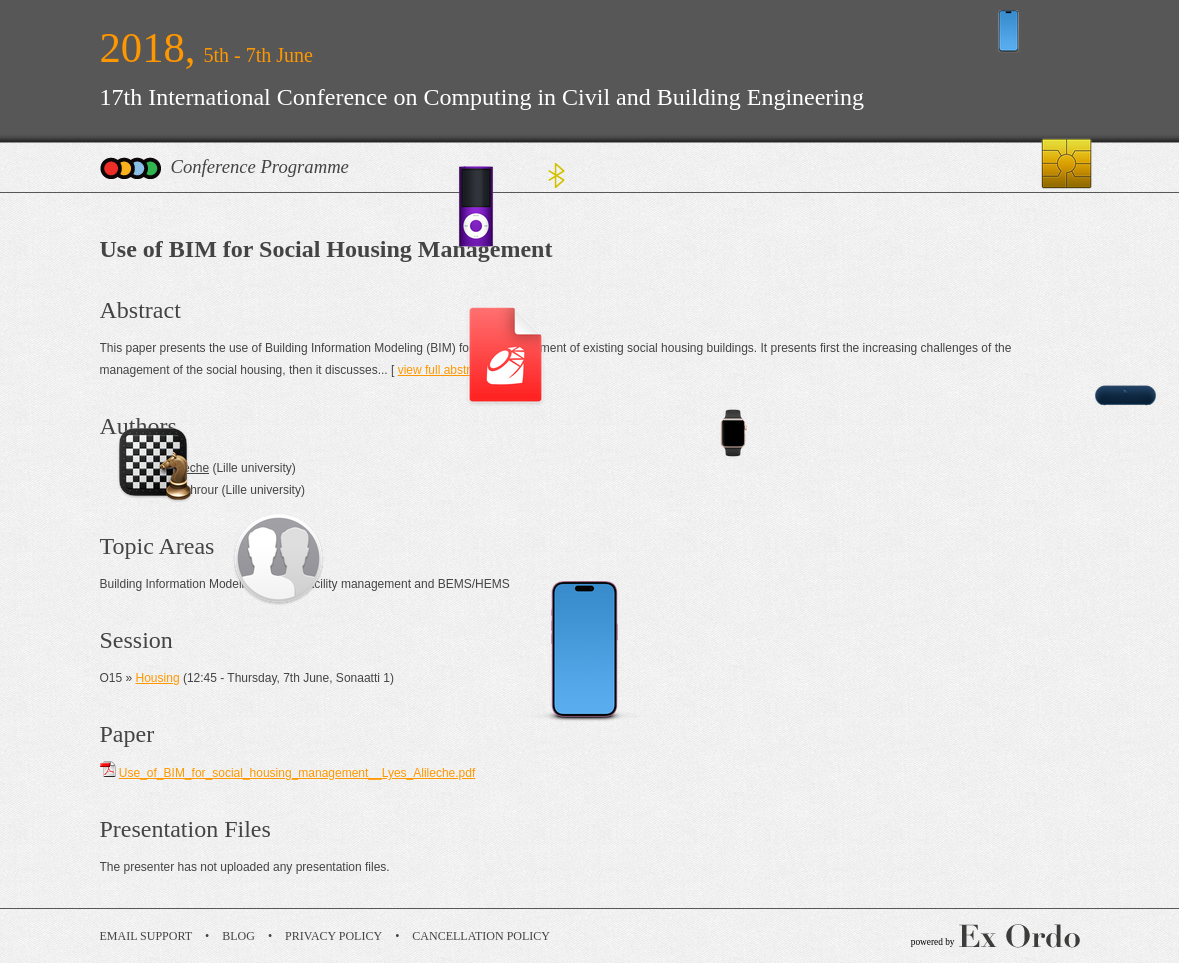  What do you see at coordinates (733, 433) in the screenshot?
I see `apple watch series 3 device identifier` at bounding box center [733, 433].